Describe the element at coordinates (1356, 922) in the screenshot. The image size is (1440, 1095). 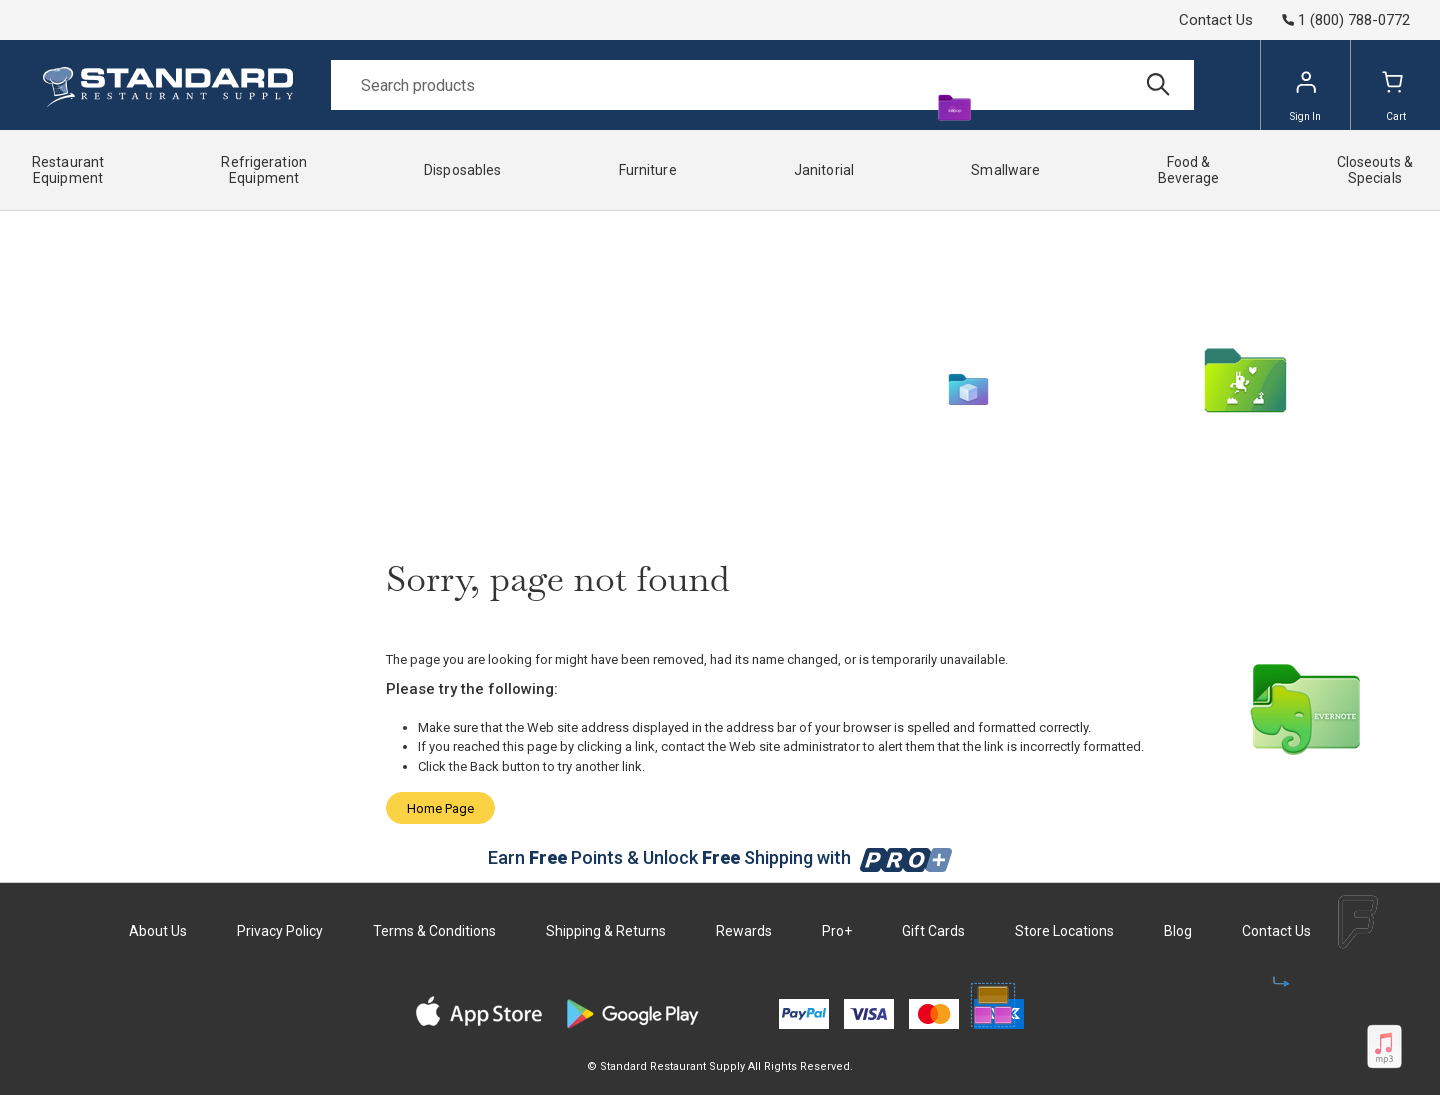
I see `connect your foursquare account` at that location.